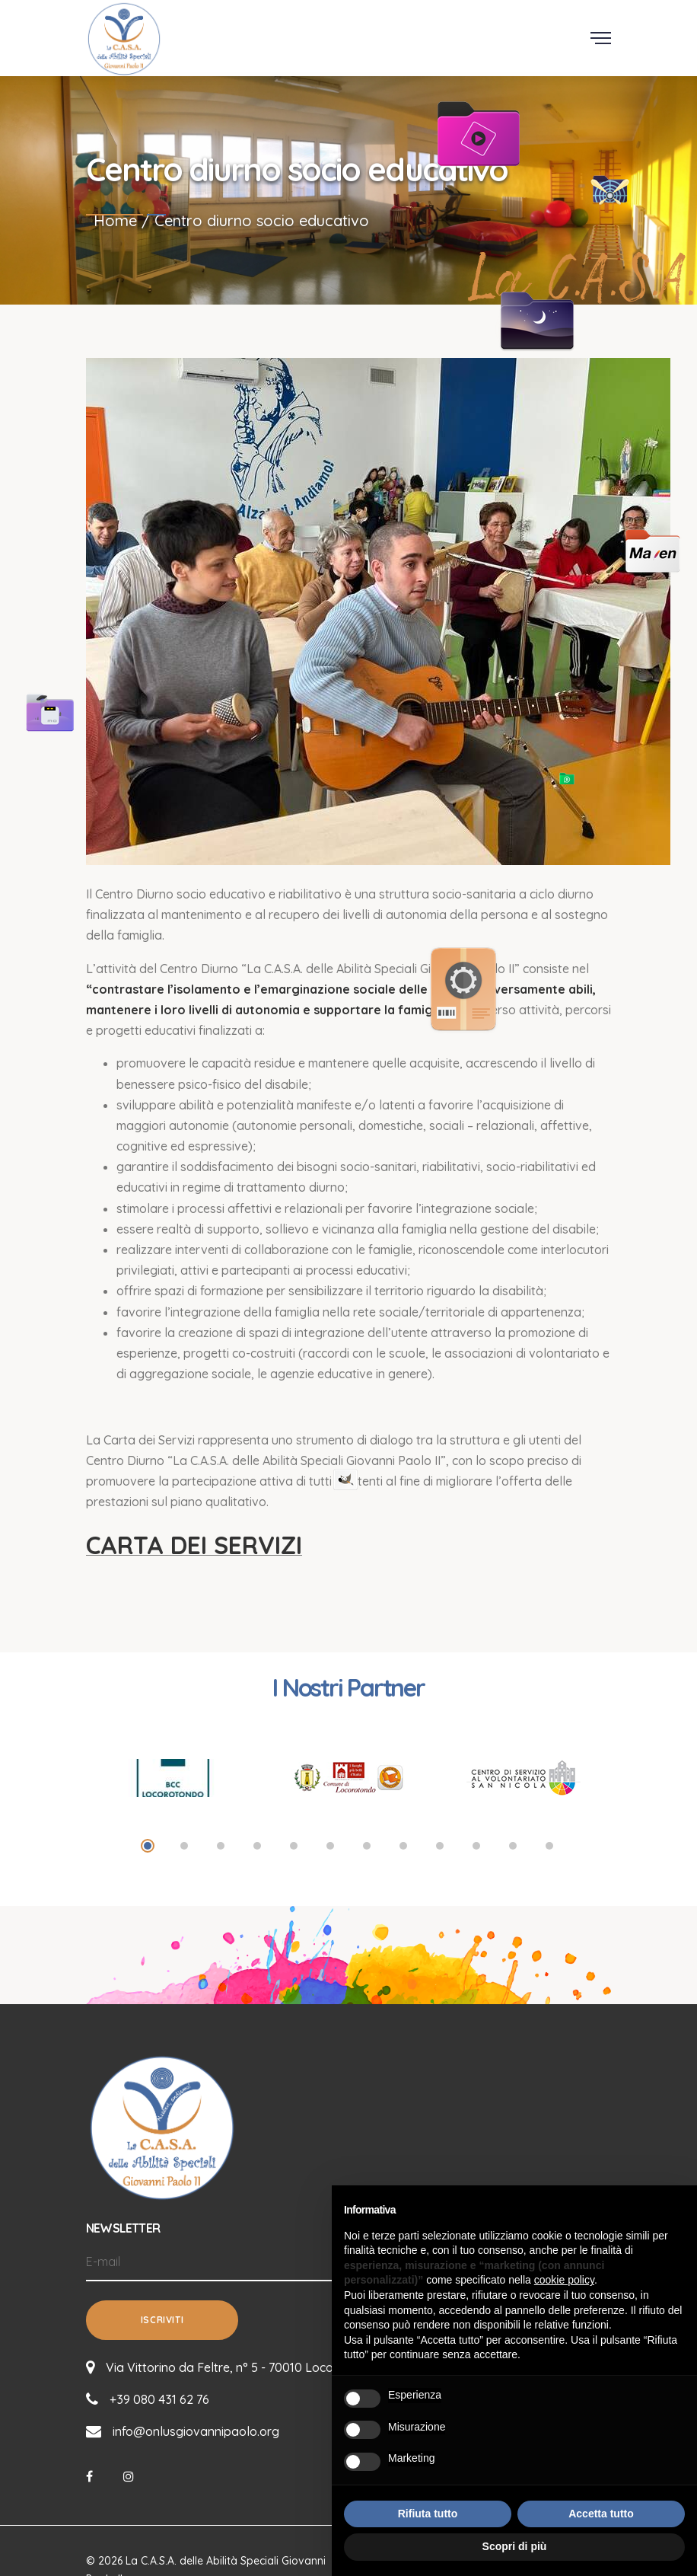 Image resolution: width=697 pixels, height=2576 pixels. What do you see at coordinates (609, 190) in the screenshot?
I see `open folder containing pokémon beast ball assets` at bounding box center [609, 190].